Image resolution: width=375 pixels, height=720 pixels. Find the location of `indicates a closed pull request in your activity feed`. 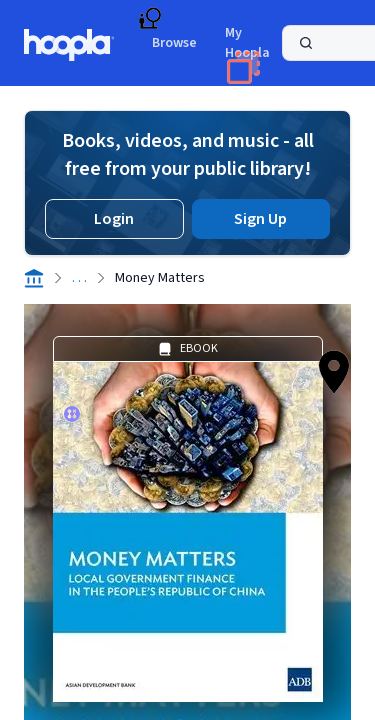

indicates a closed pull request in your activity feed is located at coordinates (72, 414).